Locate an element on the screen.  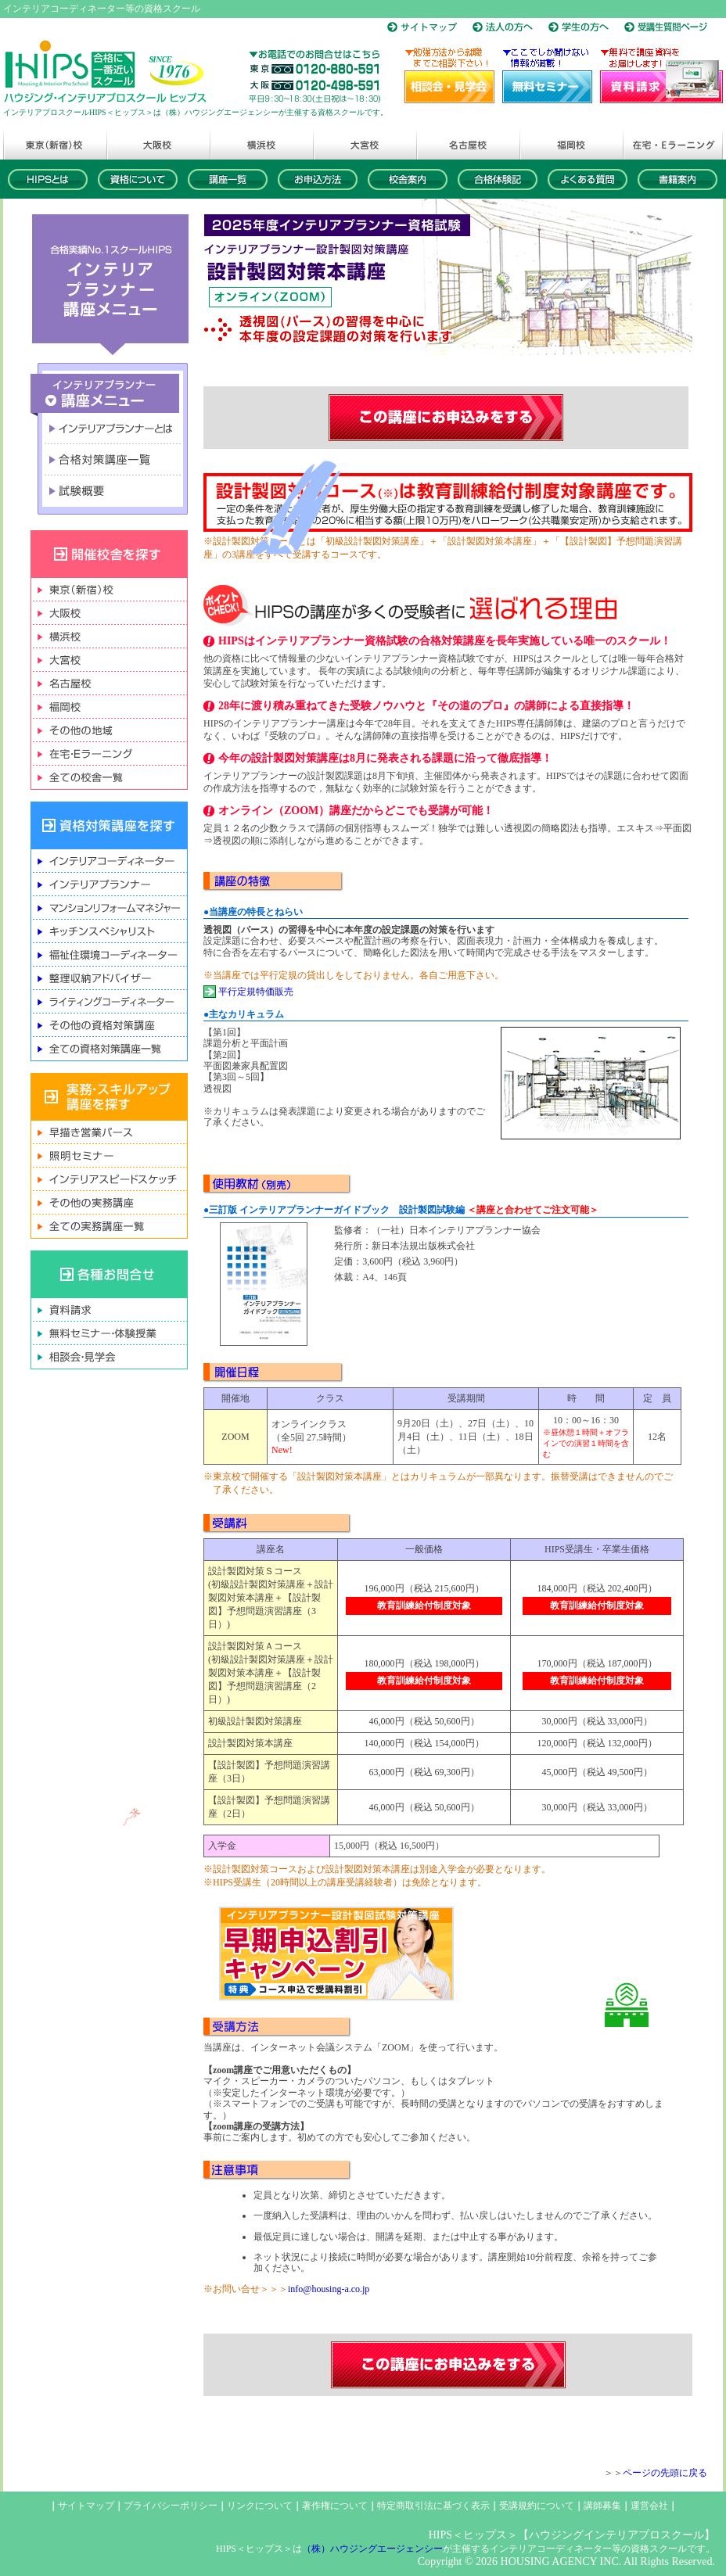
represents a military or defensive structure in a game is located at coordinates (627, 2005).